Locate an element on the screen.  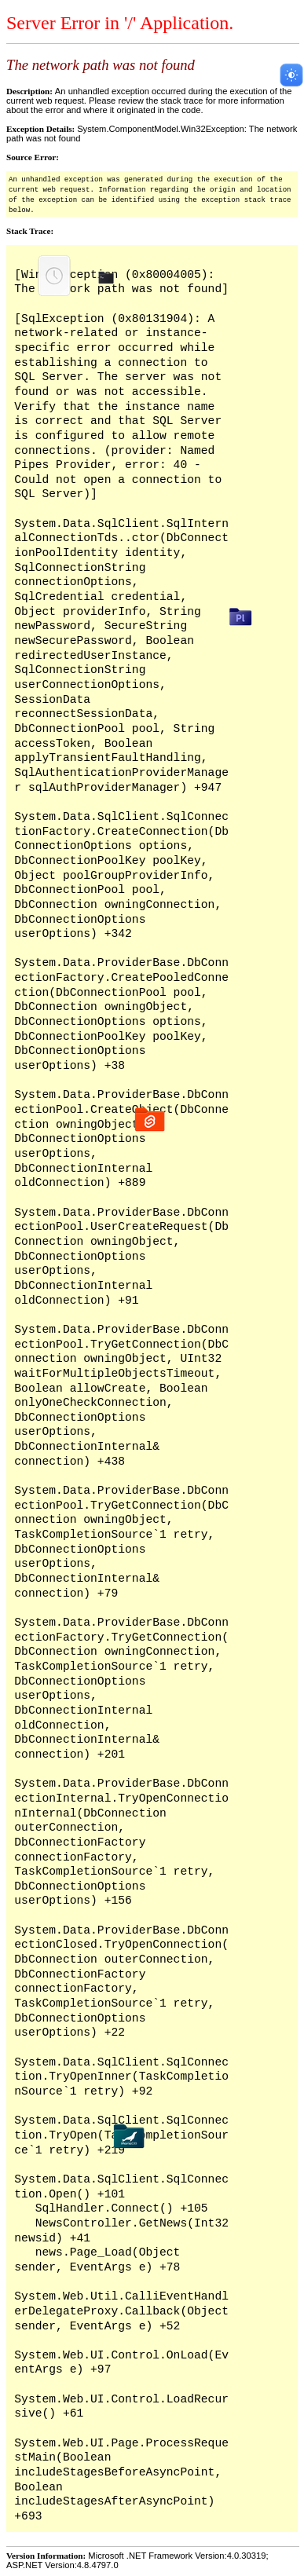
open MariaDB database files folder is located at coordinates (129, 2137).